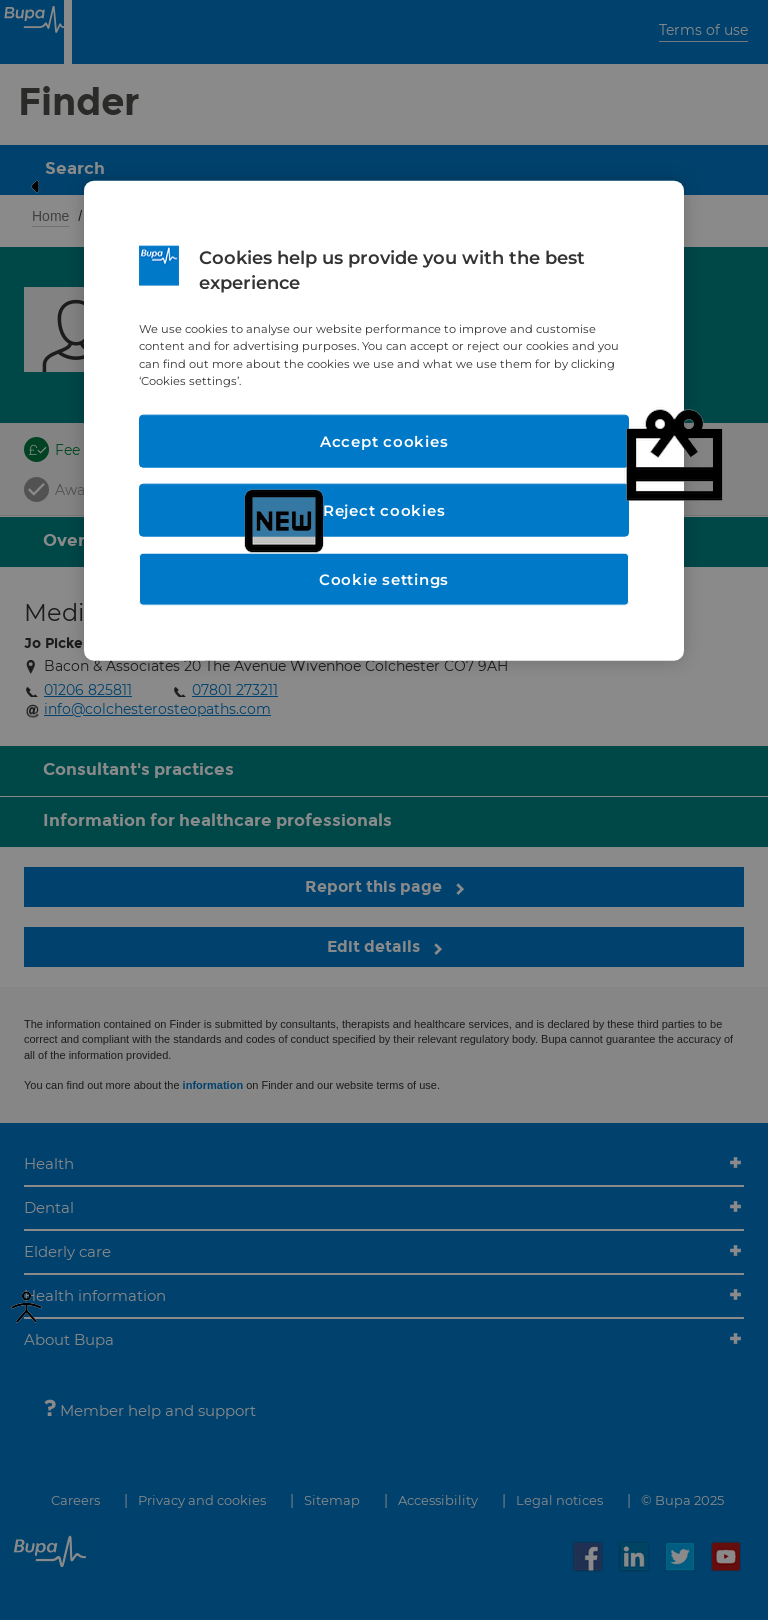 The image size is (768, 1620). I want to click on redeem a gift card or promo code, so click(674, 457).